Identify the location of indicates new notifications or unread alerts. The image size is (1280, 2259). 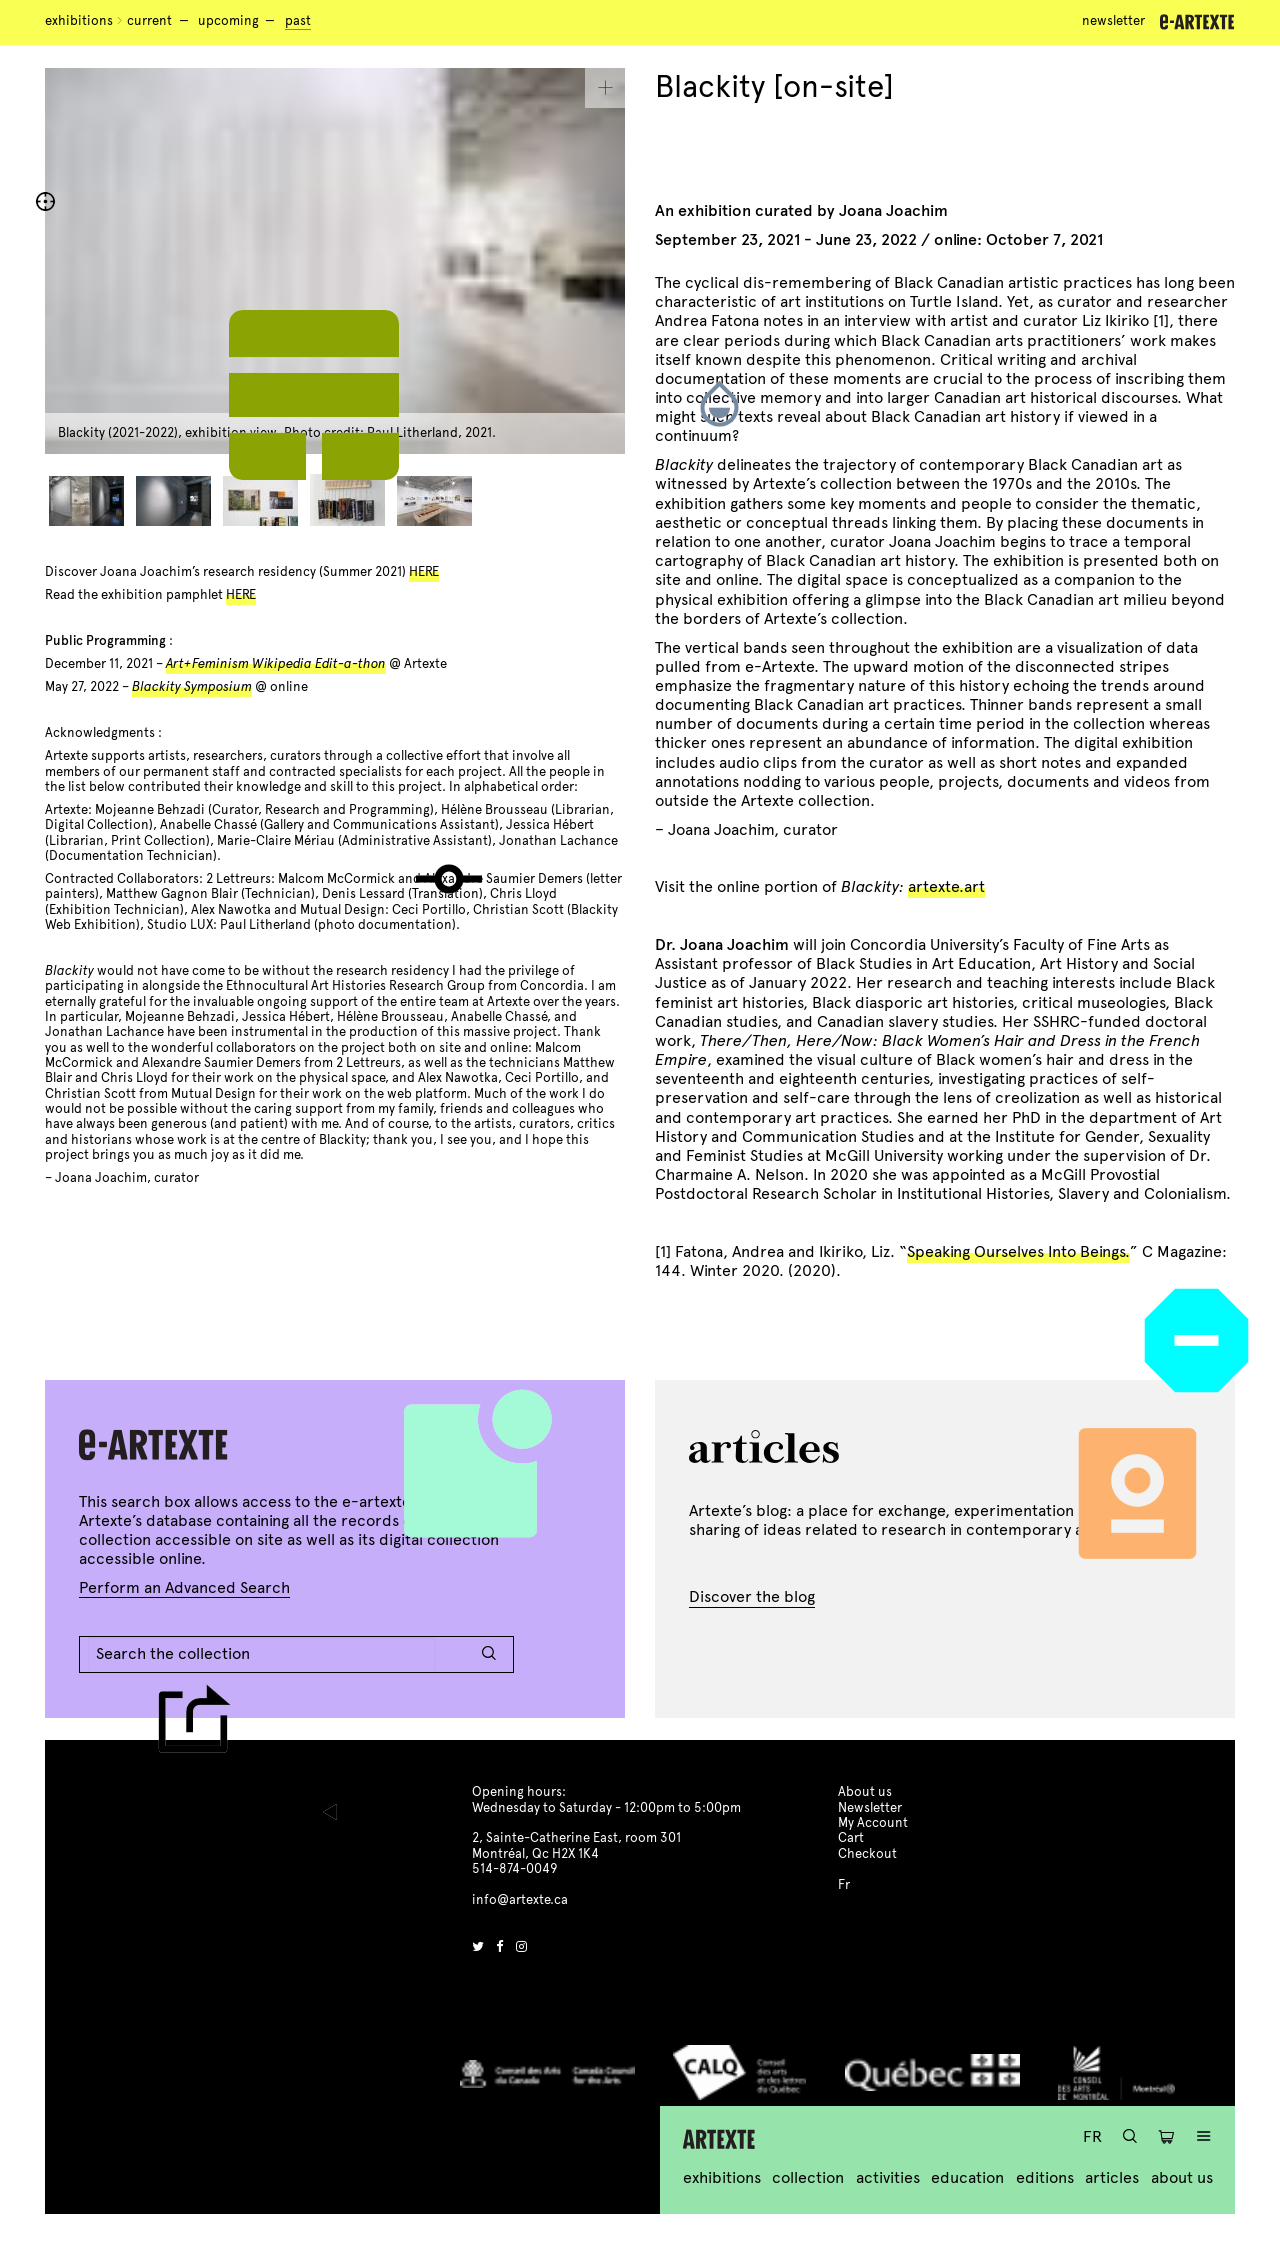
(470, 1463).